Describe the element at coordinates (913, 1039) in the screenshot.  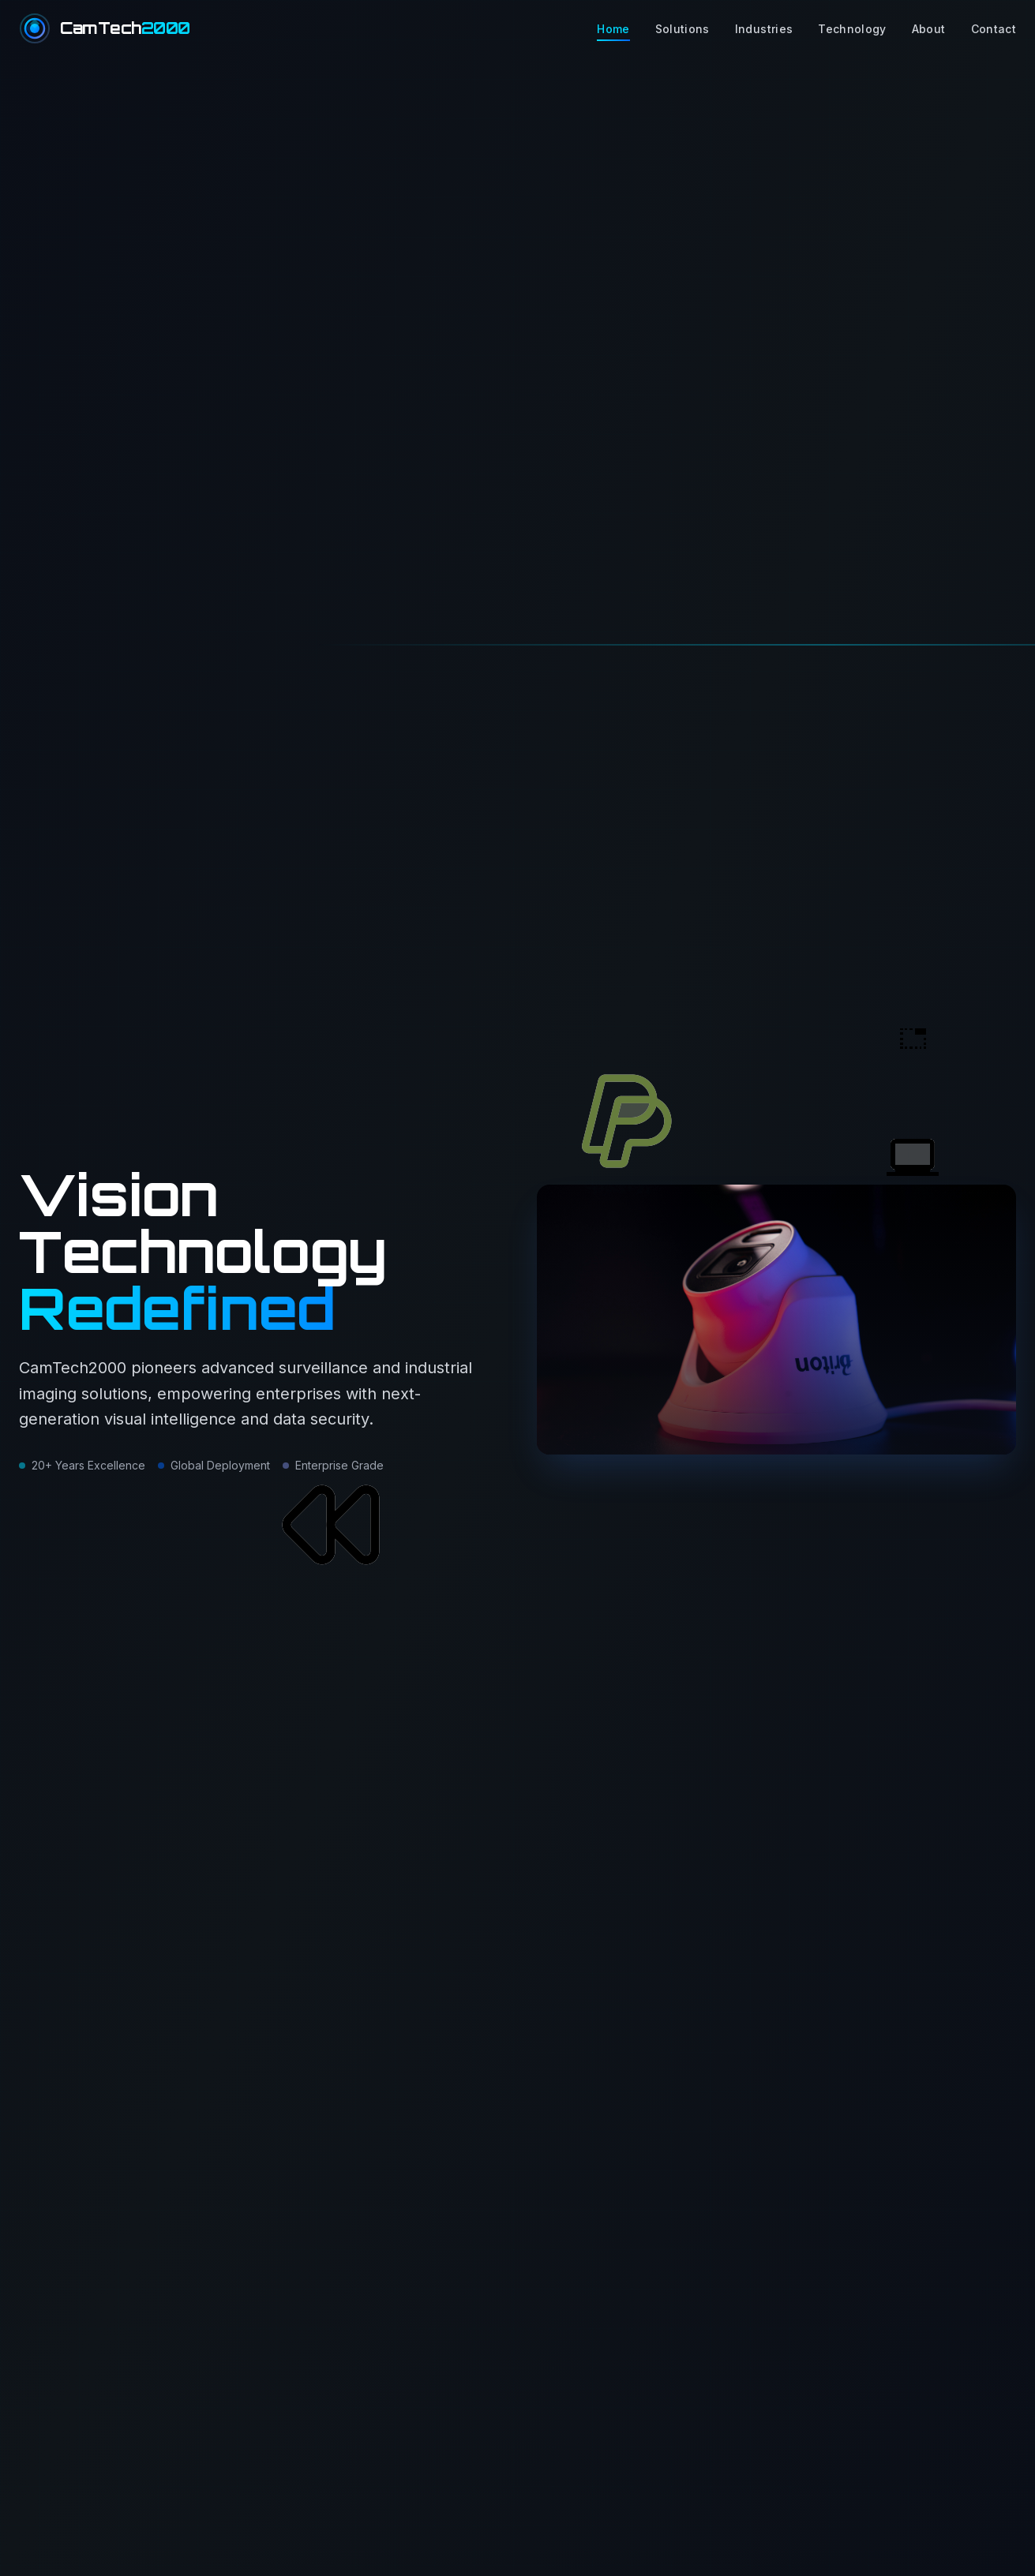
I see `an inactive or unselected browser tab` at that location.